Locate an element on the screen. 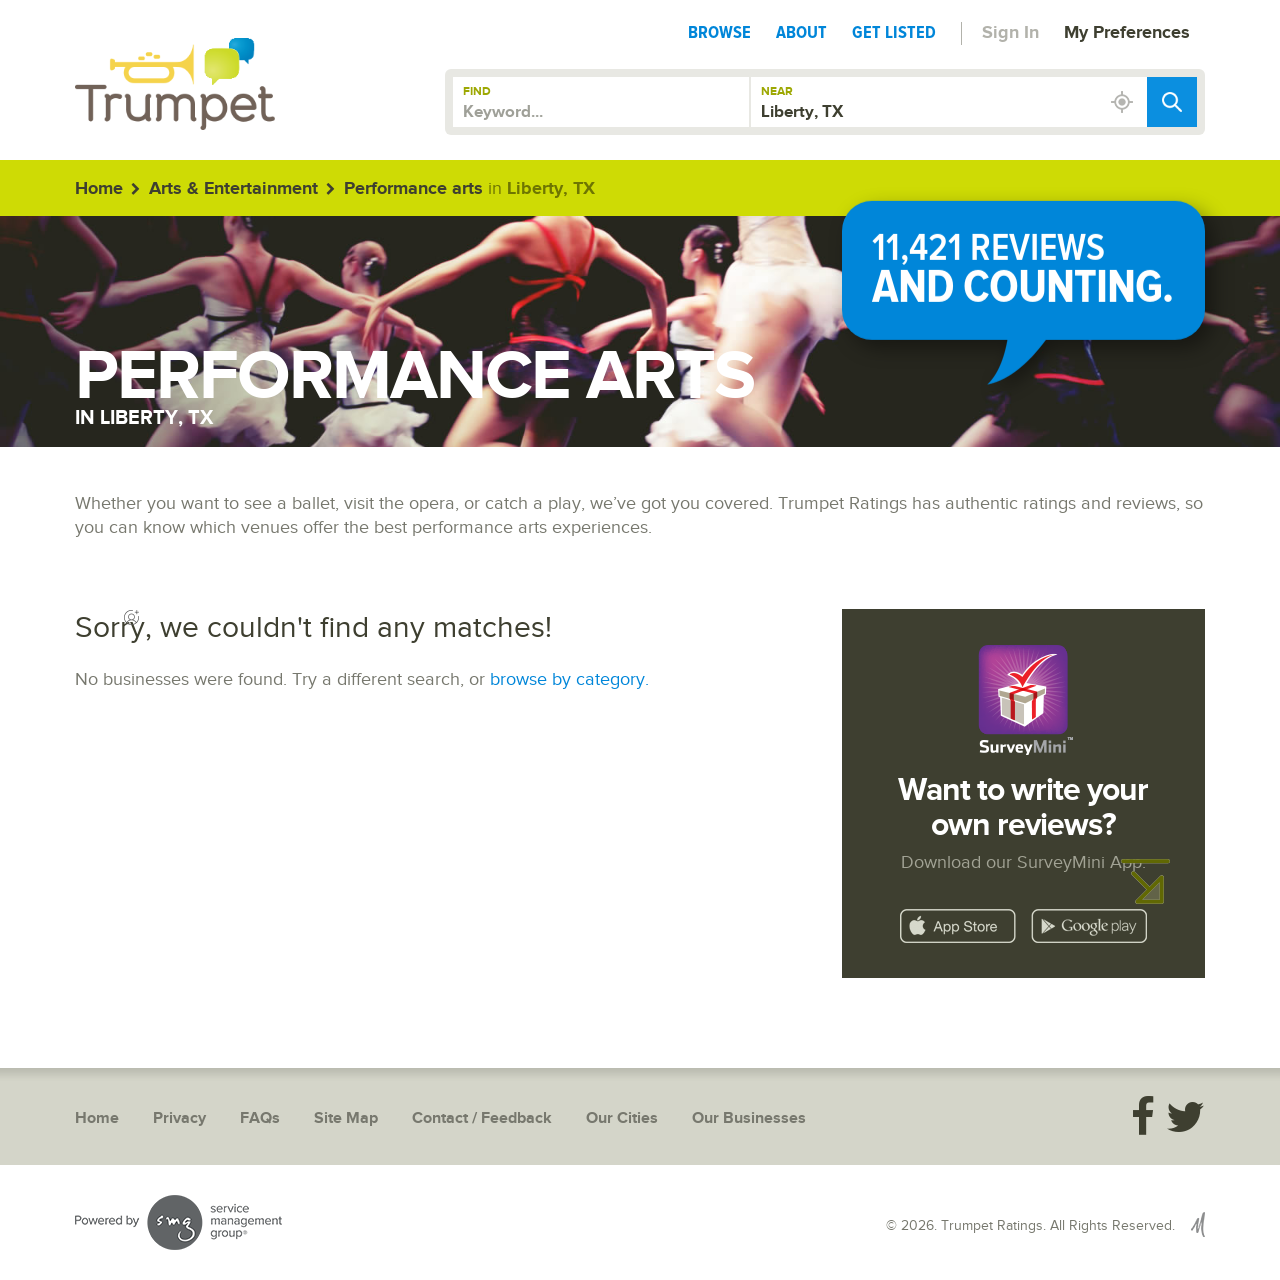  move item to bottom-right corner is located at coordinates (1145, 883).